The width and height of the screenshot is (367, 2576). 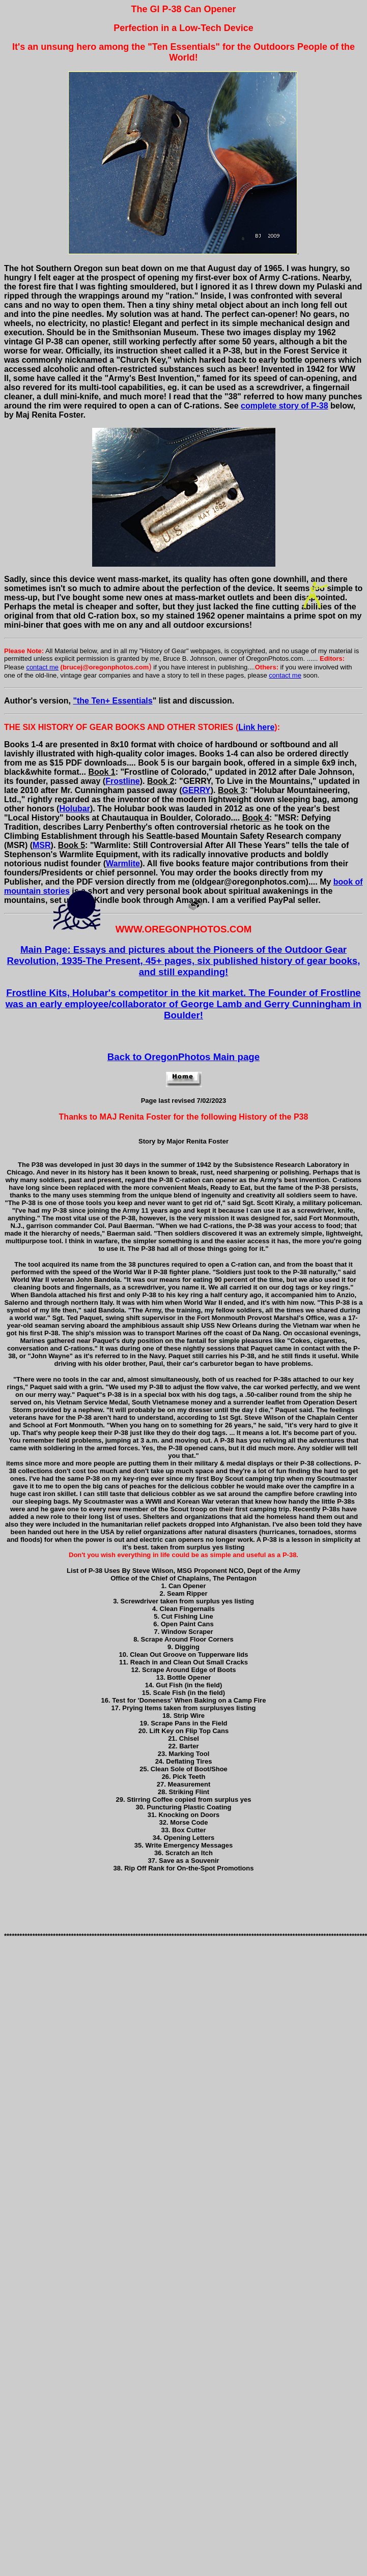 What do you see at coordinates (317, 594) in the screenshot?
I see `perform a punch attack in a fighting game` at bounding box center [317, 594].